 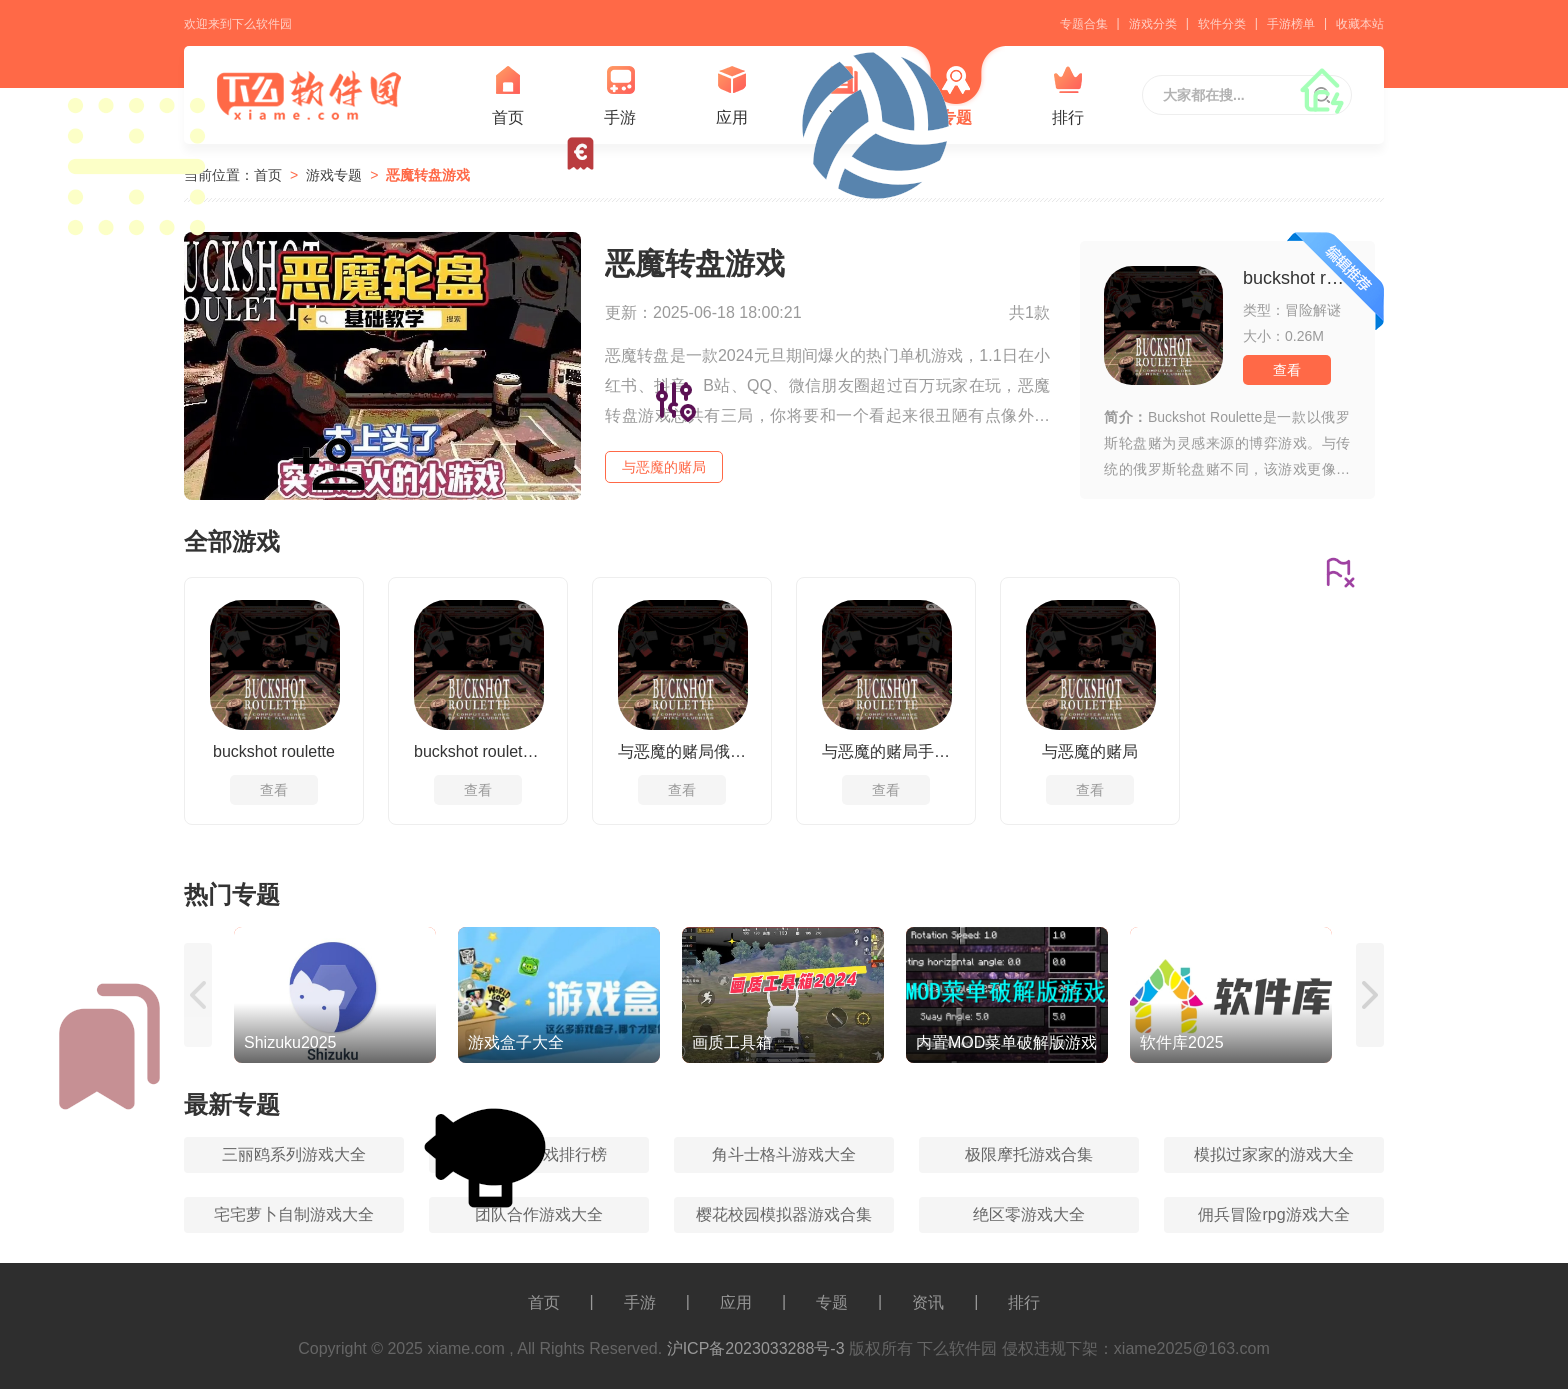 I want to click on pin or save current filter settings, so click(x=674, y=400).